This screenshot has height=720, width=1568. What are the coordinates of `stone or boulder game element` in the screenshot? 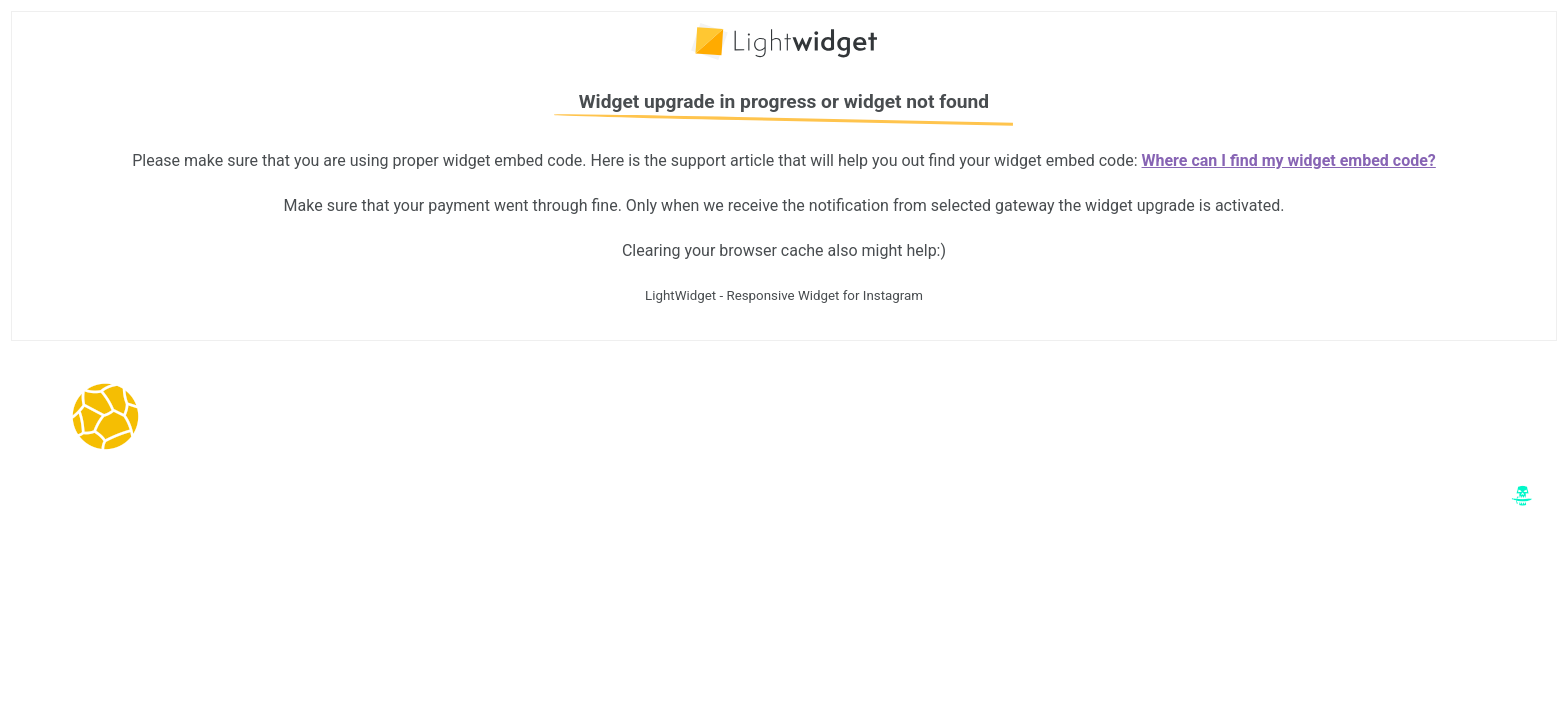 It's located at (105, 416).